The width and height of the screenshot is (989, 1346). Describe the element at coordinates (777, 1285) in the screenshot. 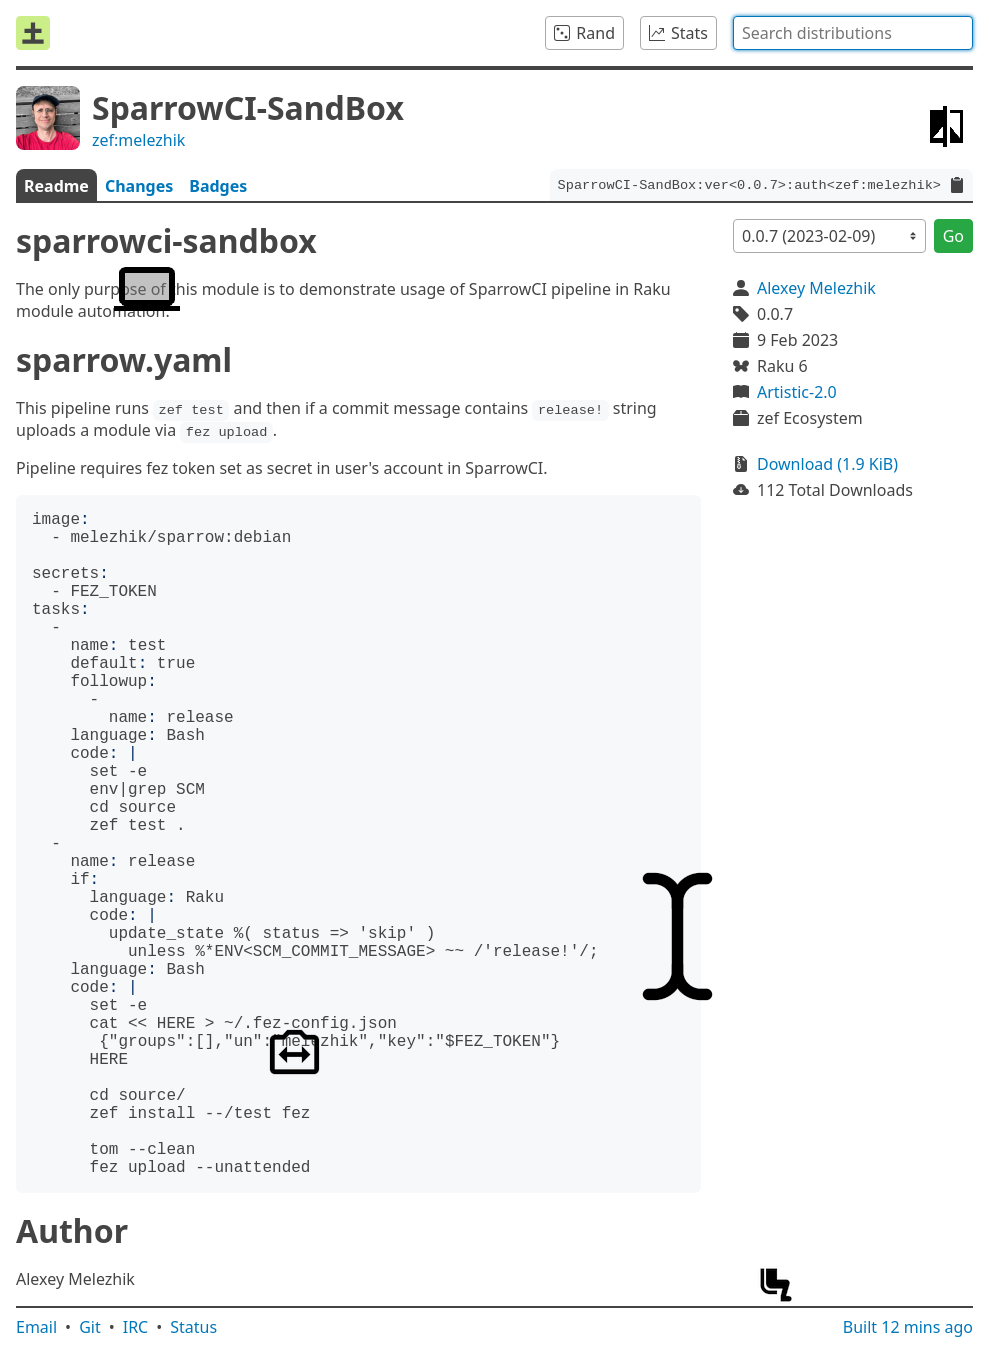

I see `indicates reduced legroom seating option` at that location.